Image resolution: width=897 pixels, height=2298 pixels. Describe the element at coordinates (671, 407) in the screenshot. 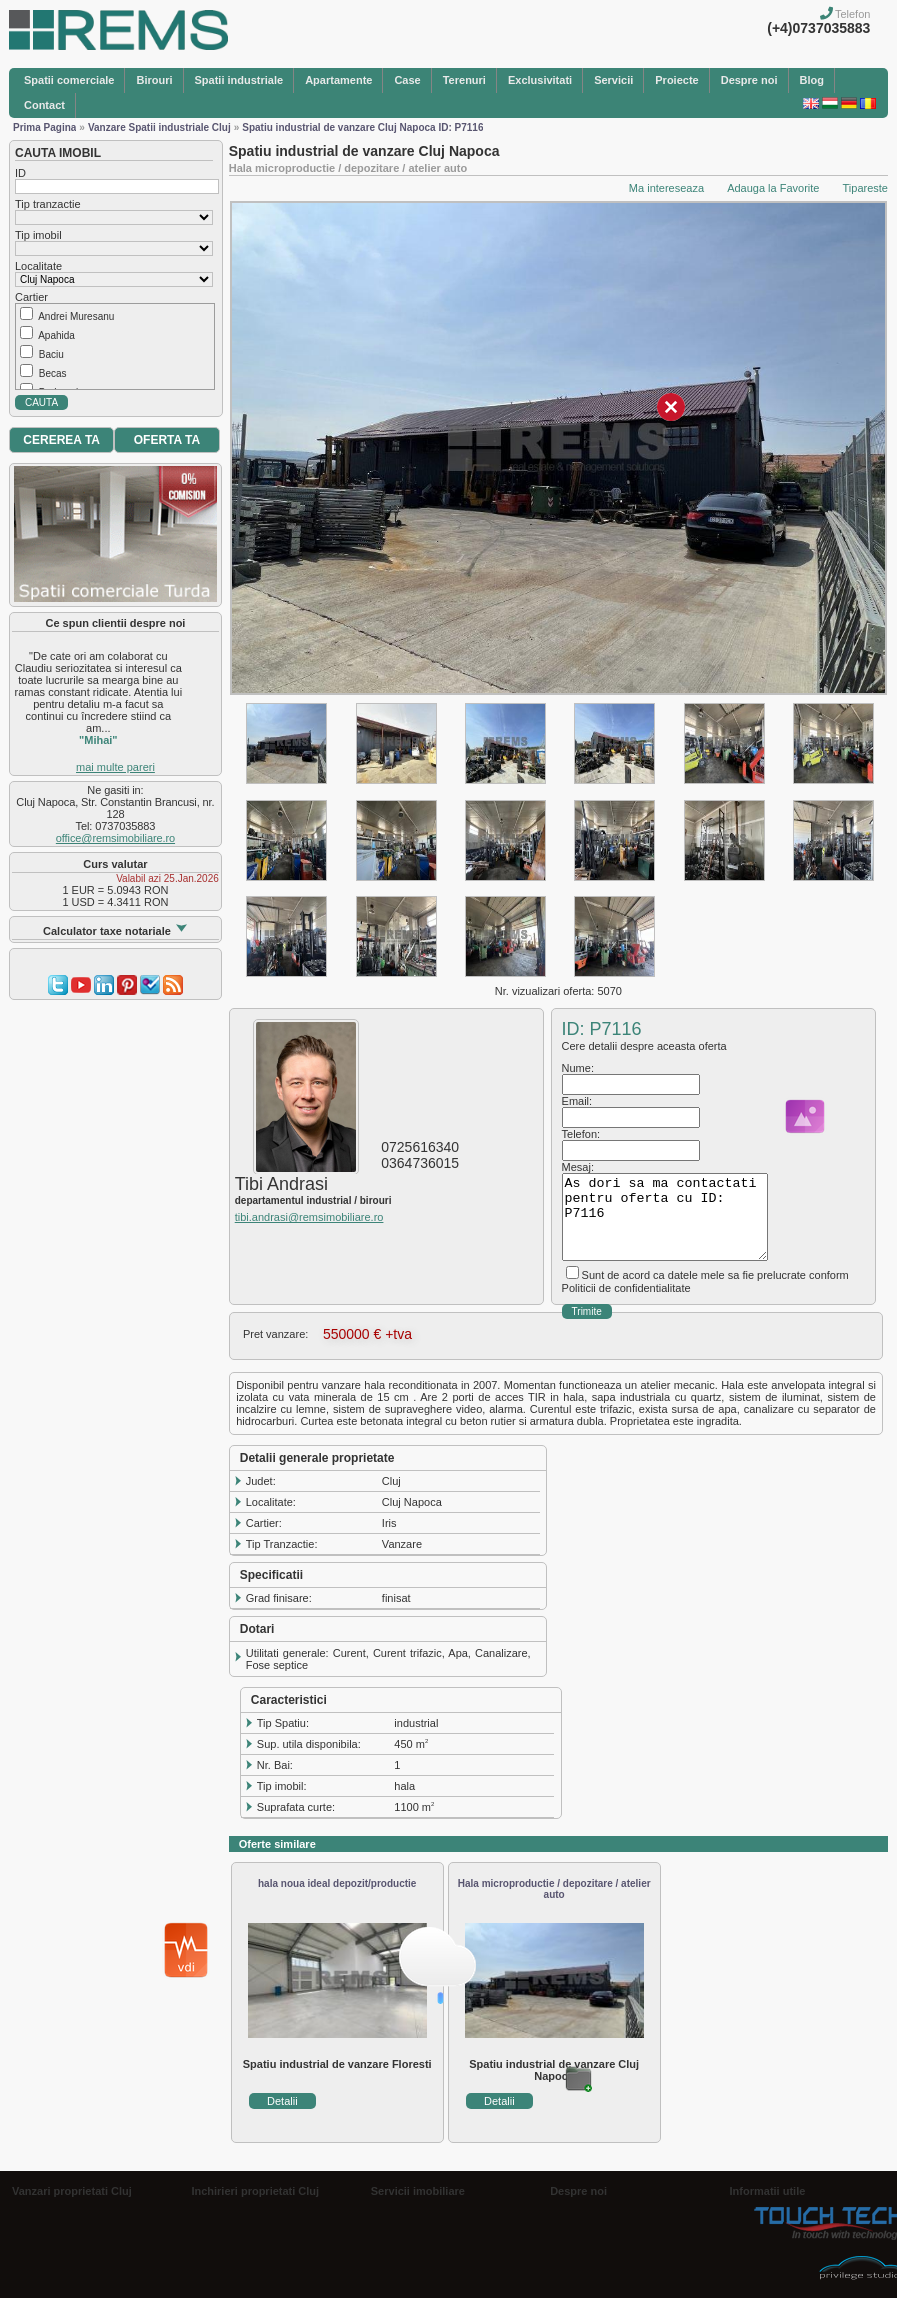

I see `close the current window` at that location.